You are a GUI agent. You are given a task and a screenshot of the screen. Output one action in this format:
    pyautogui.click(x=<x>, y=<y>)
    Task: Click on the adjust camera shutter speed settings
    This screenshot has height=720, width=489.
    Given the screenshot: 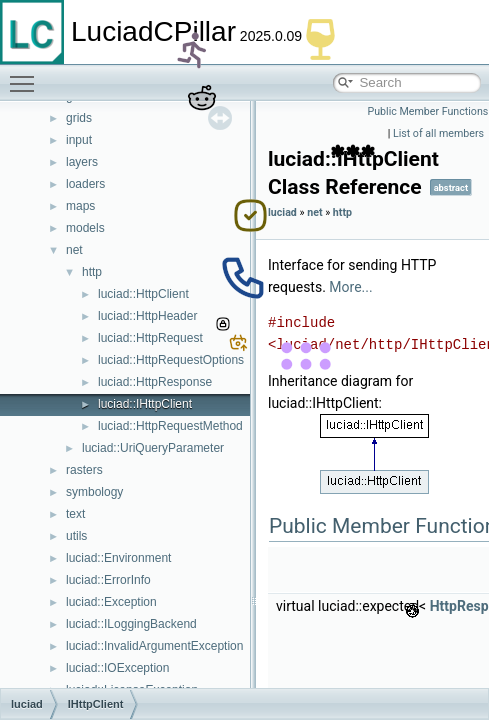 What is the action you would take?
    pyautogui.click(x=412, y=610)
    